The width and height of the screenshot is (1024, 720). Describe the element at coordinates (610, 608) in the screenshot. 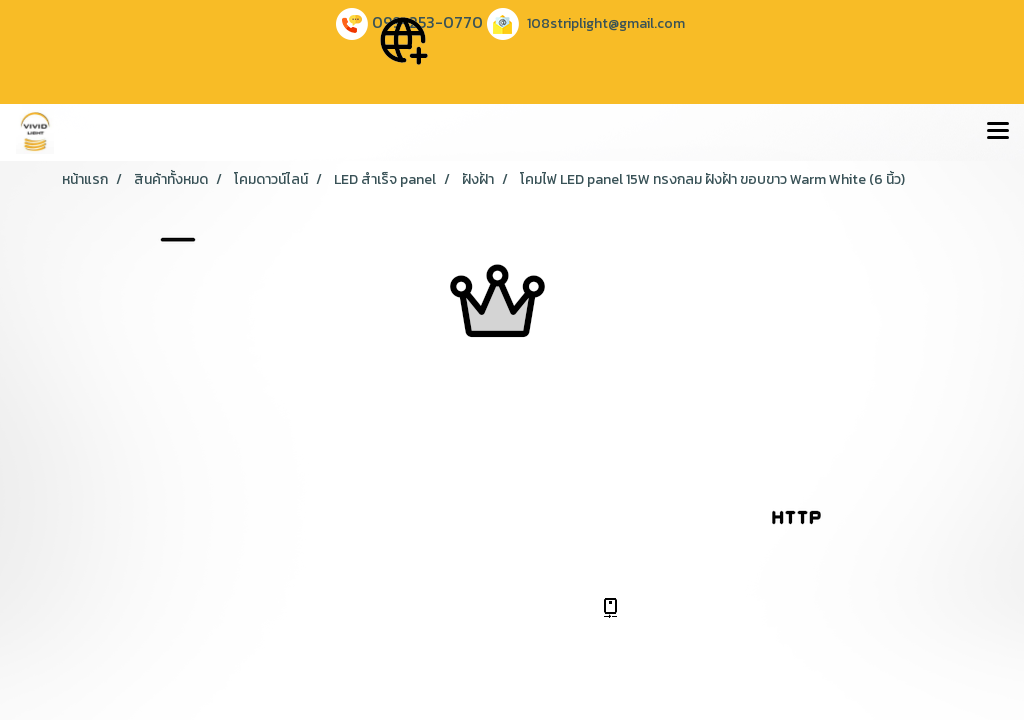

I see `switch to rear camera` at that location.